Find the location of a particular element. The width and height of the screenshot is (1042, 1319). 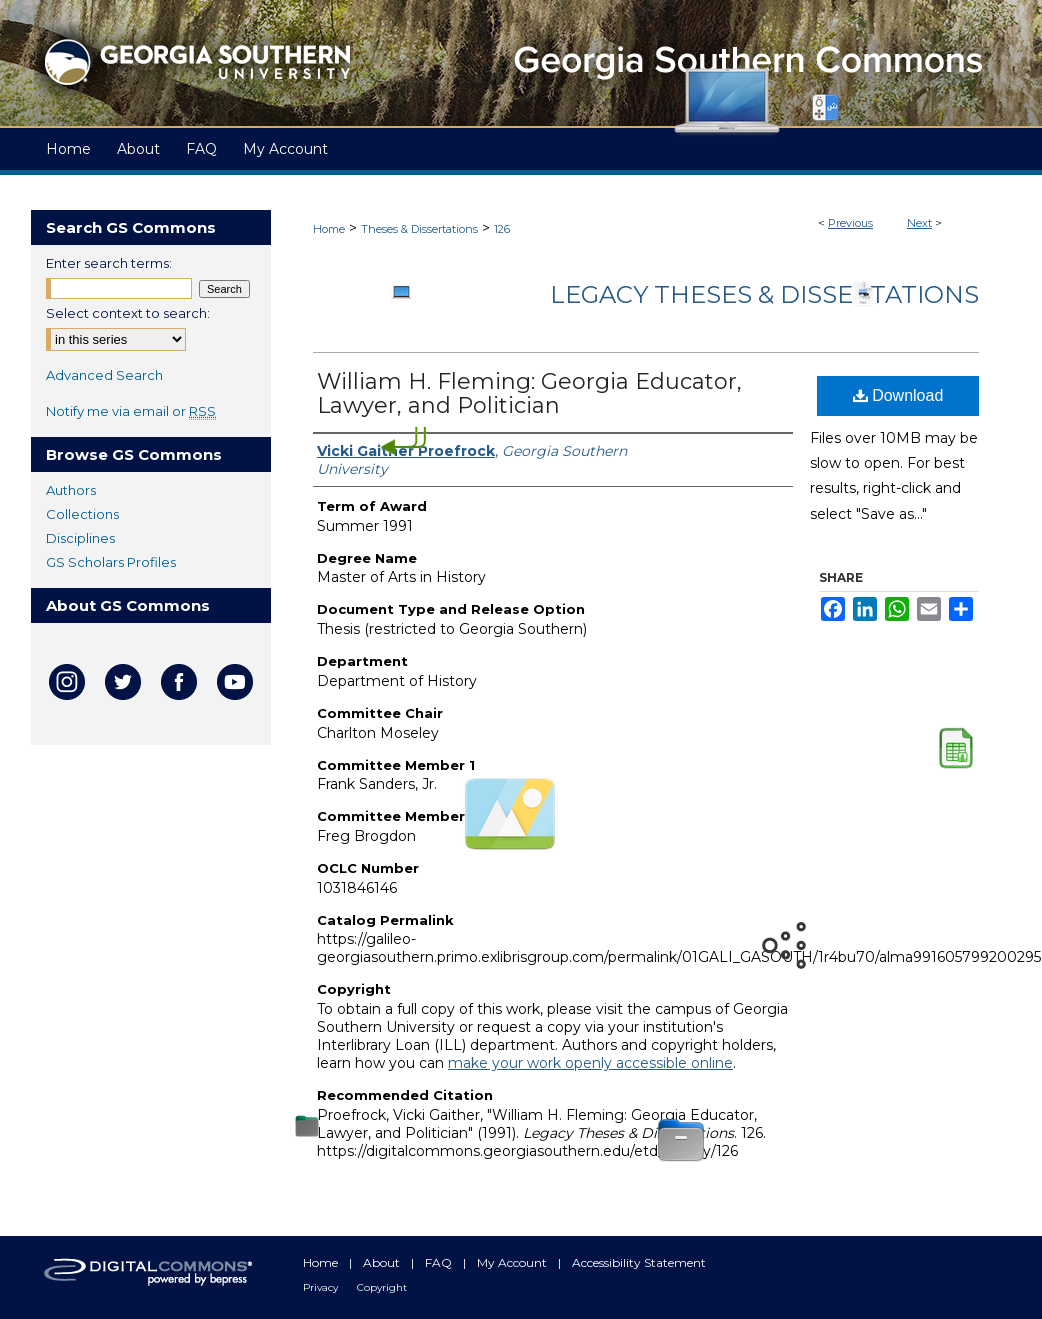

represents this macbook in system preferences or device settings is located at coordinates (401, 290).